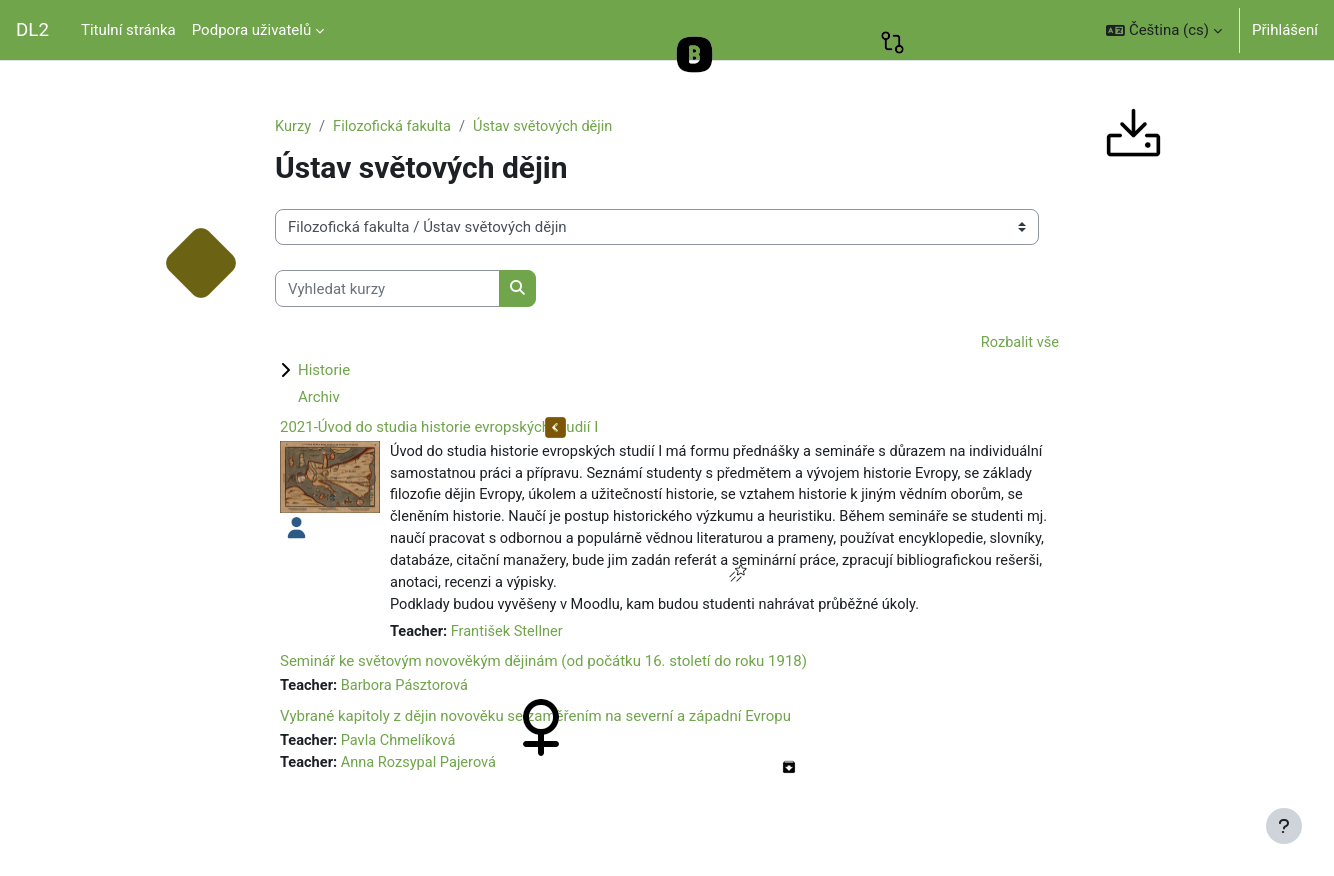  Describe the element at coordinates (694, 54) in the screenshot. I see `apply bold formatting to text` at that location.